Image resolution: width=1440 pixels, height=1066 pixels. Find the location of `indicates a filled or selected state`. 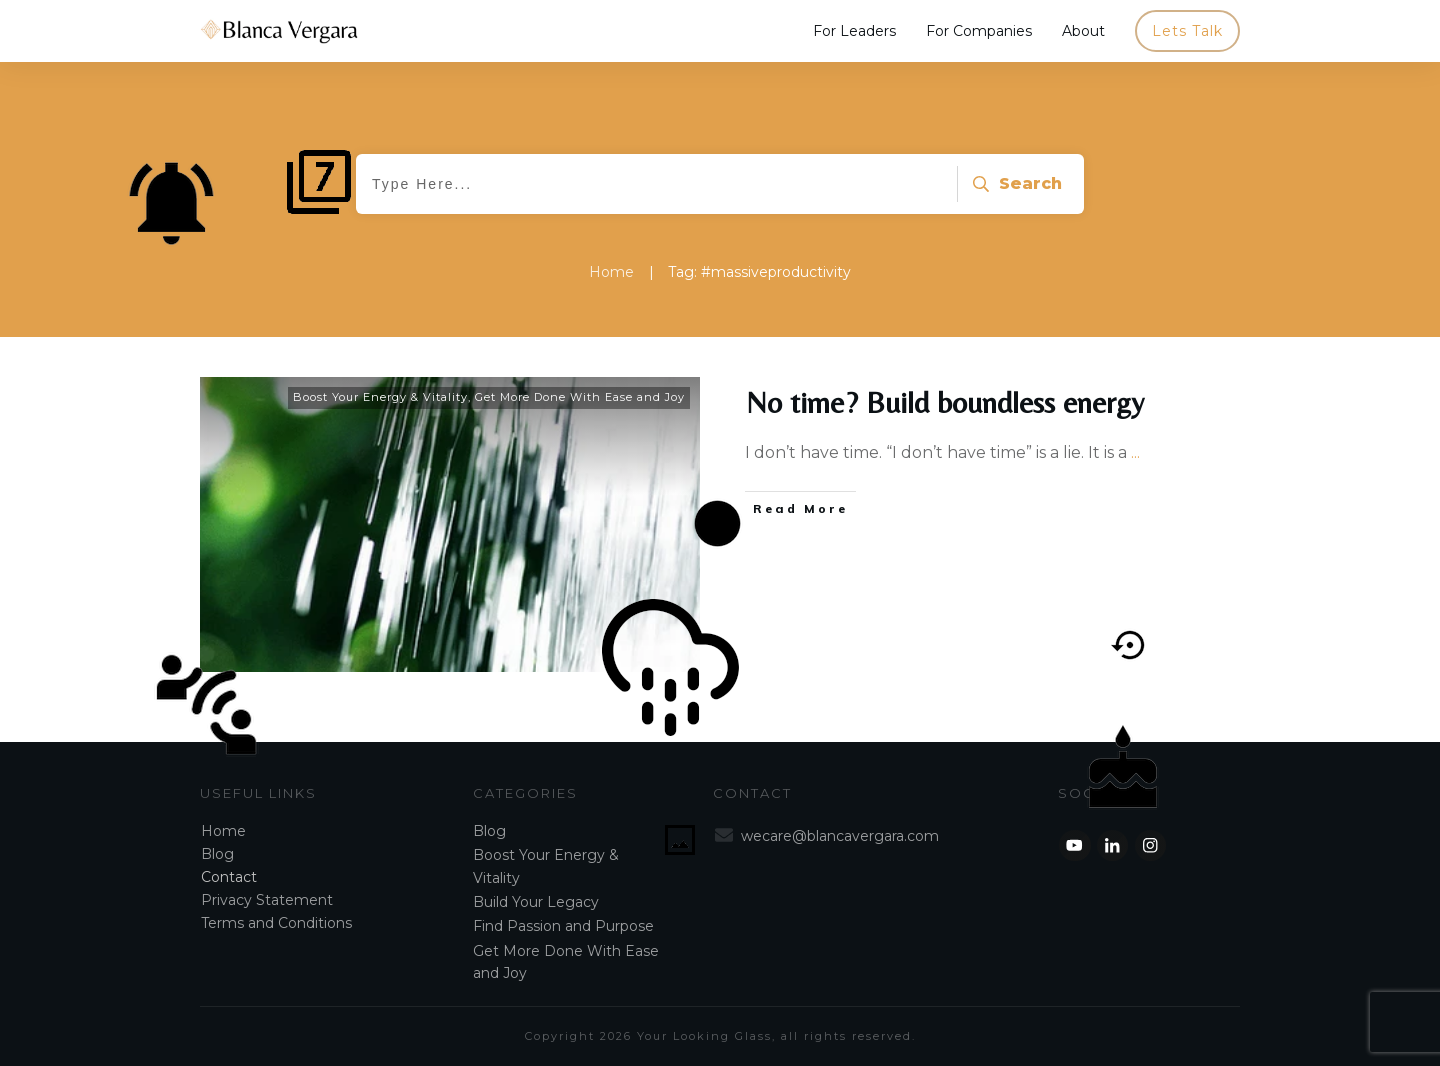

indicates a filled or selected state is located at coordinates (717, 523).